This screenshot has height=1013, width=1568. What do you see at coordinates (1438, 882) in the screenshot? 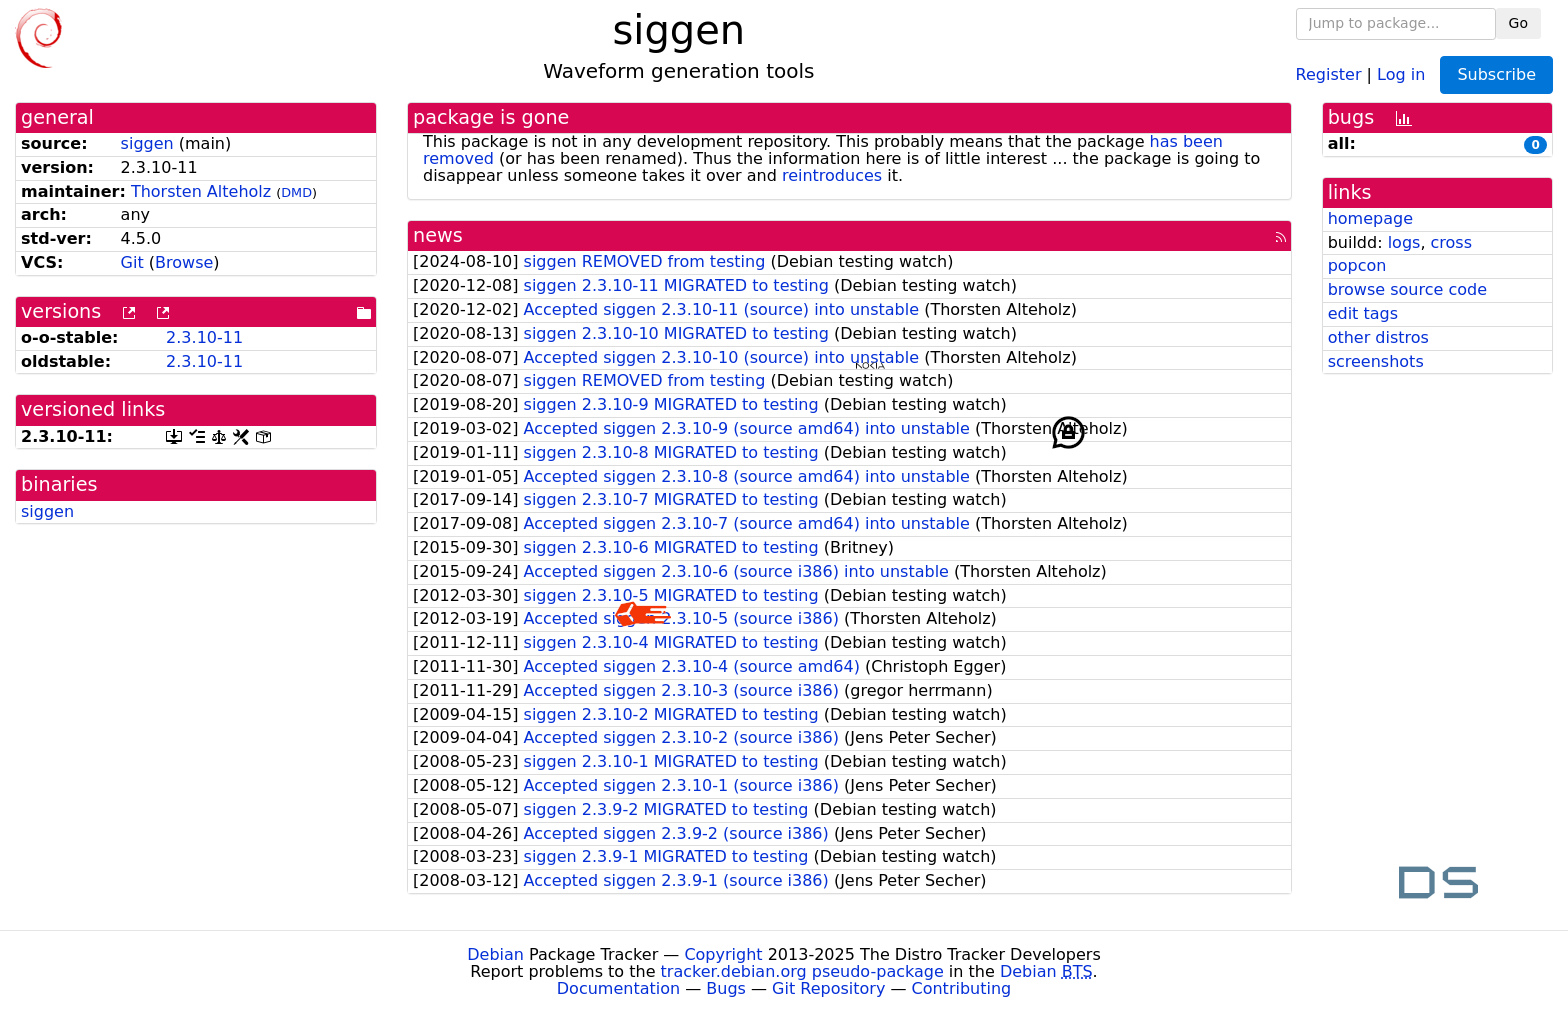
I see `DataStax company logo` at bounding box center [1438, 882].